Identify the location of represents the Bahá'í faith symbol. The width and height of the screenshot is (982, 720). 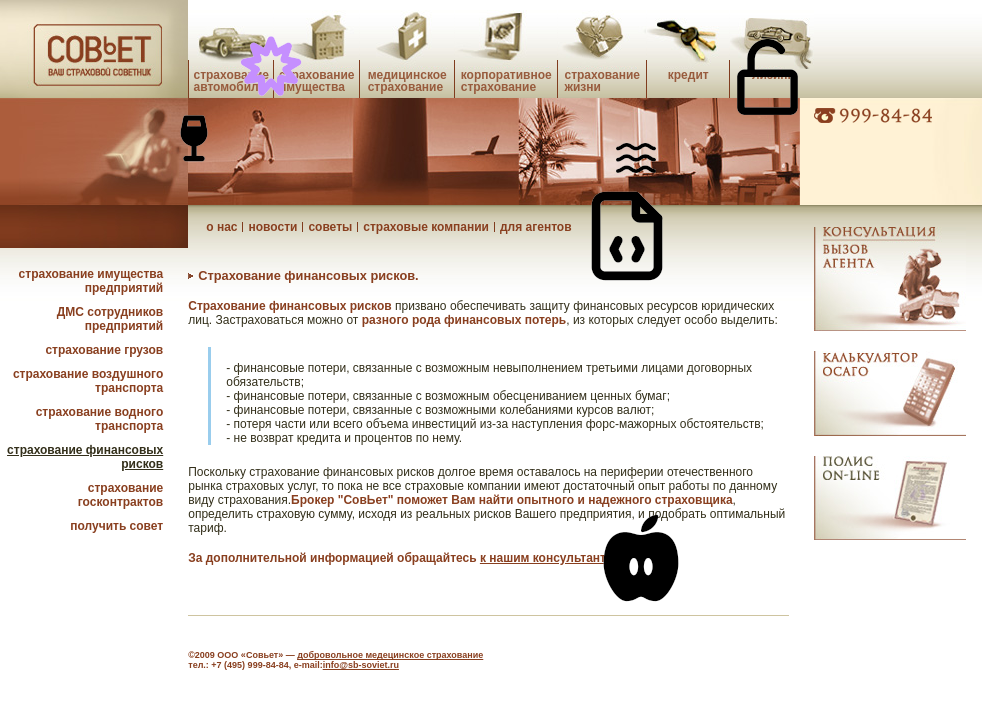
(271, 66).